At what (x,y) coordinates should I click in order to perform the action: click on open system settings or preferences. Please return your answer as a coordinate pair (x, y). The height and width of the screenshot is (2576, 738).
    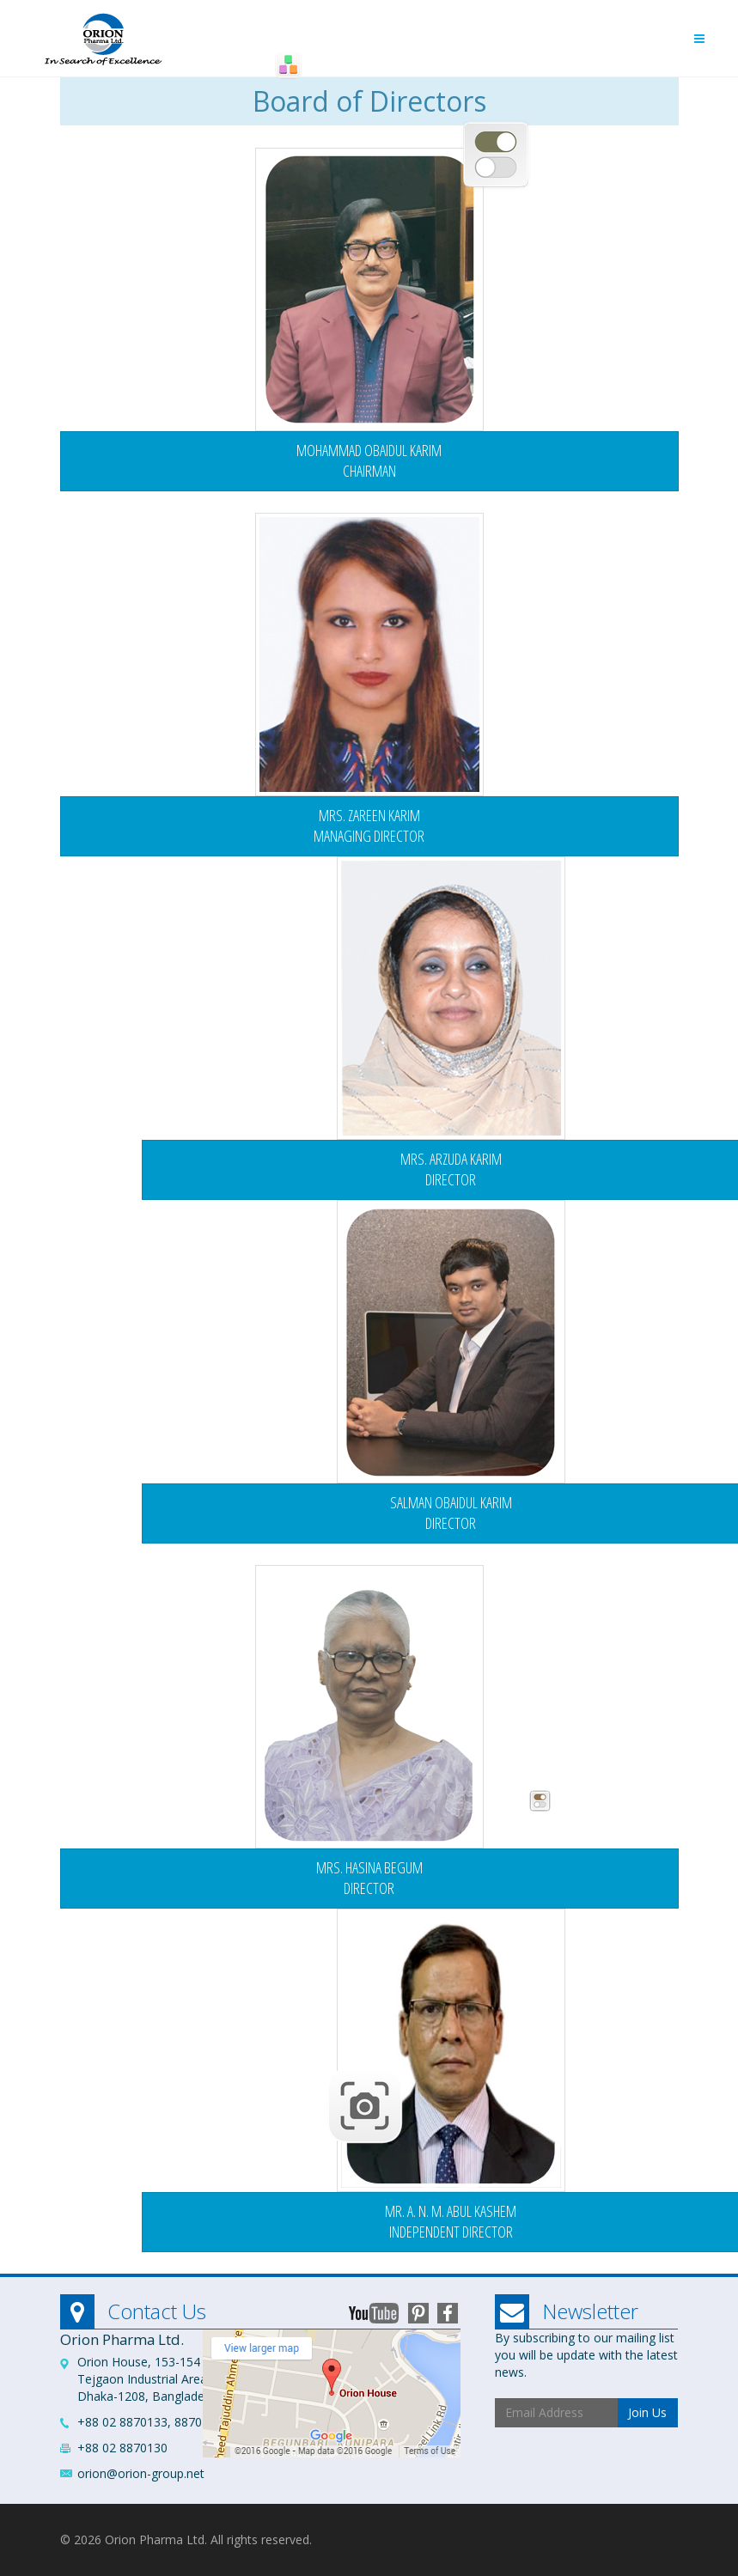
    Looking at the image, I should click on (540, 1800).